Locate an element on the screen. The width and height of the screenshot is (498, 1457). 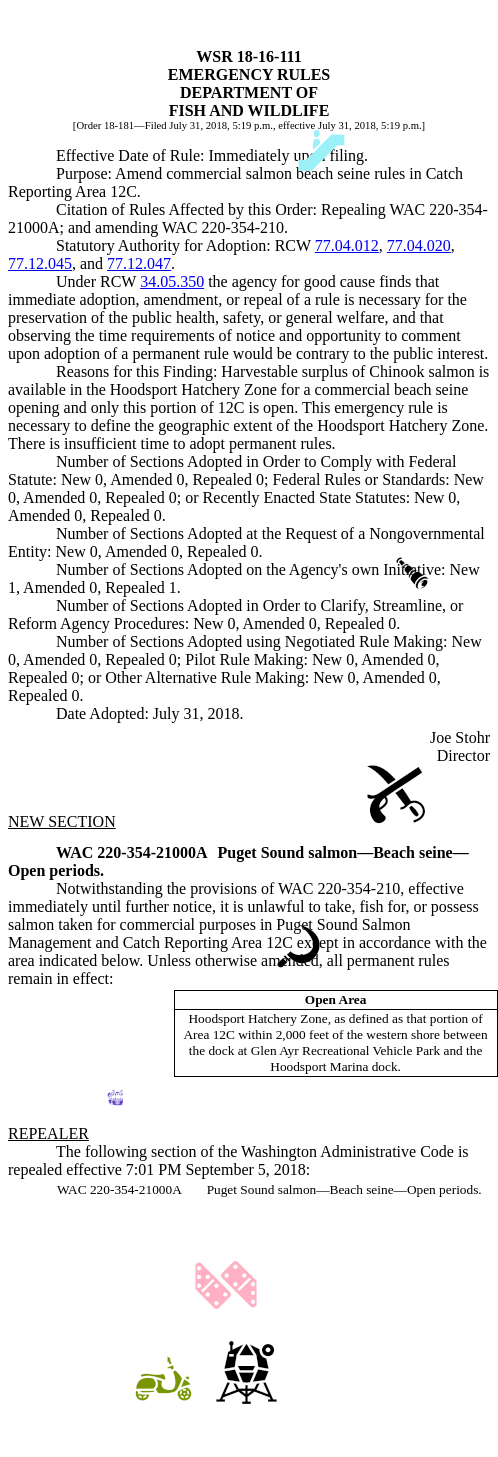
access space exploration game content is located at coordinates (246, 1372).